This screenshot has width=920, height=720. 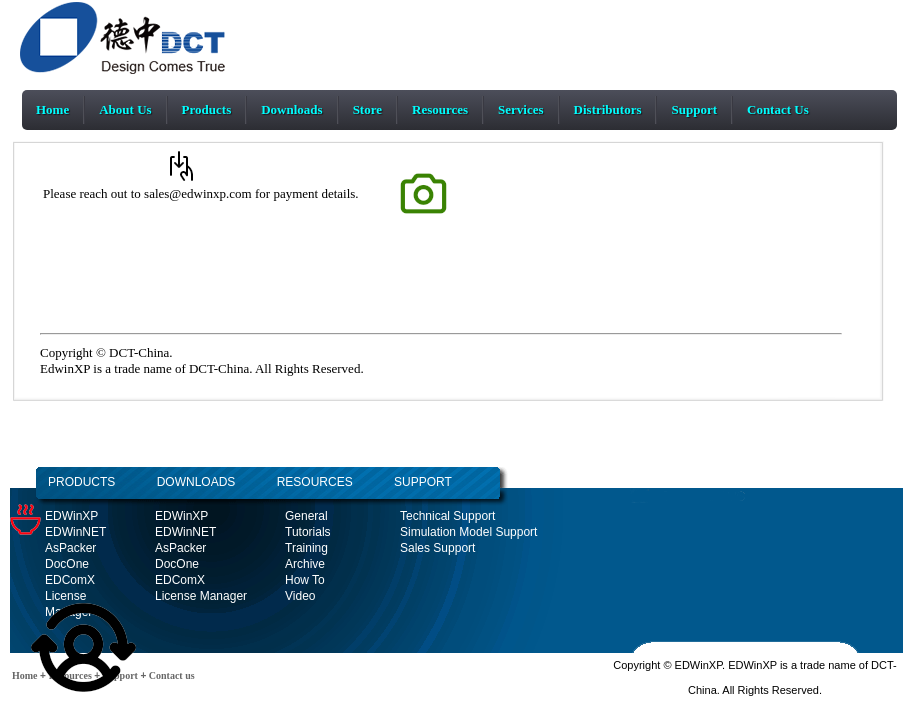 What do you see at coordinates (423, 193) in the screenshot?
I see `take a photo` at bounding box center [423, 193].